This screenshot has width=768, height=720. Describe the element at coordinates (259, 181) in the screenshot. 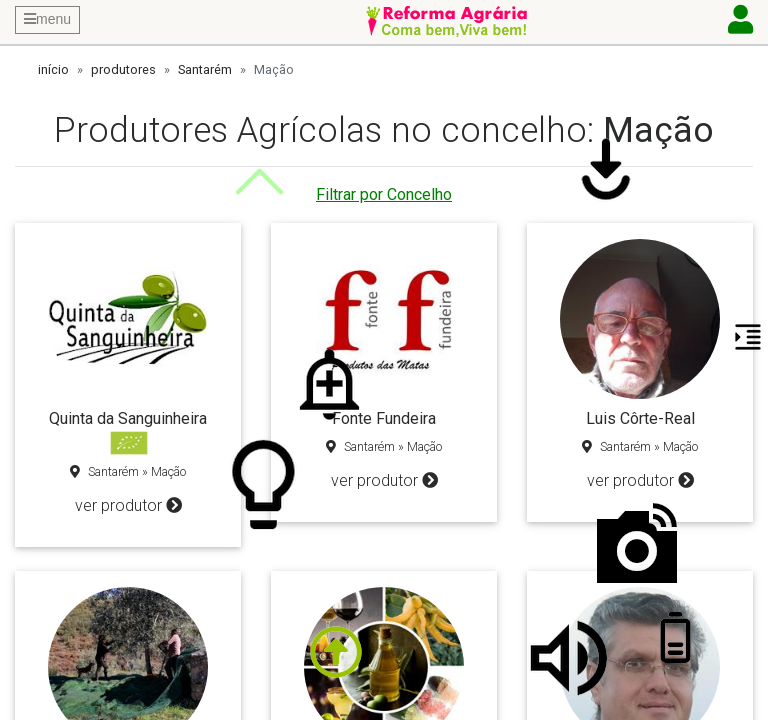

I see `collapse an expanded section` at that location.